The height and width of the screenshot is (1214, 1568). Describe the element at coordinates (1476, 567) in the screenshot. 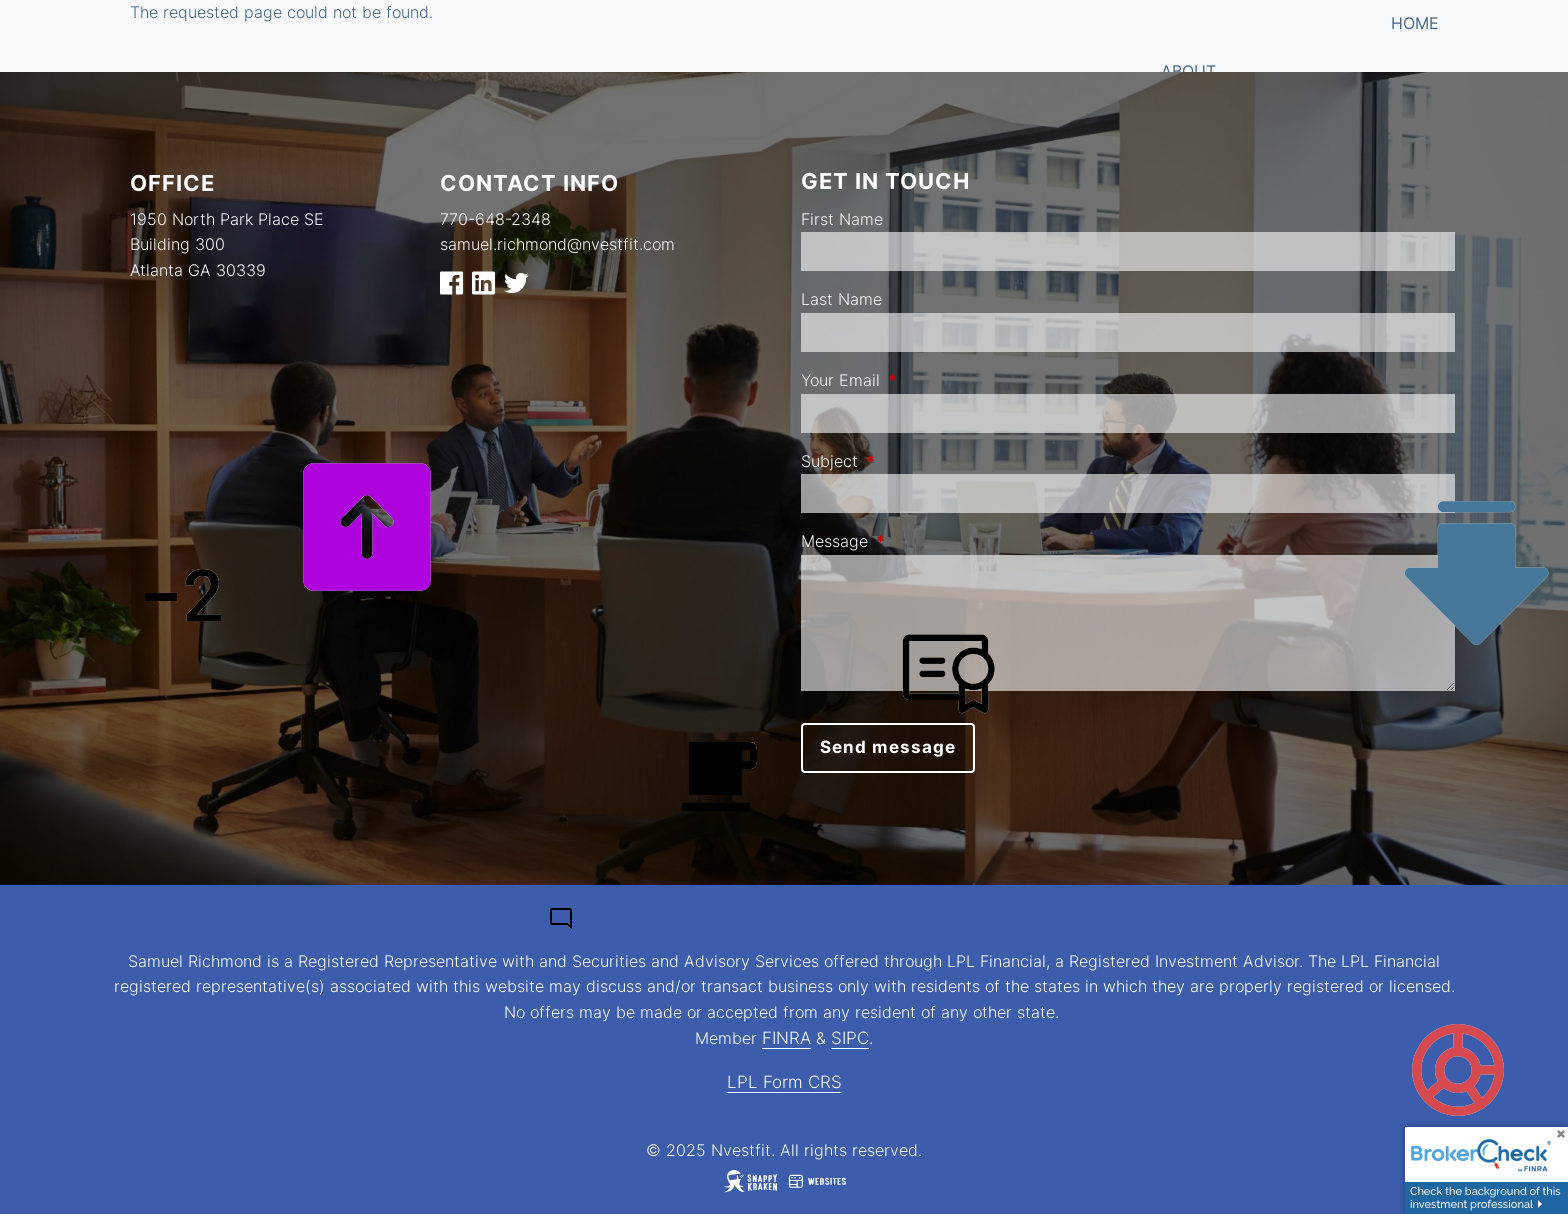

I see `download file or content` at that location.